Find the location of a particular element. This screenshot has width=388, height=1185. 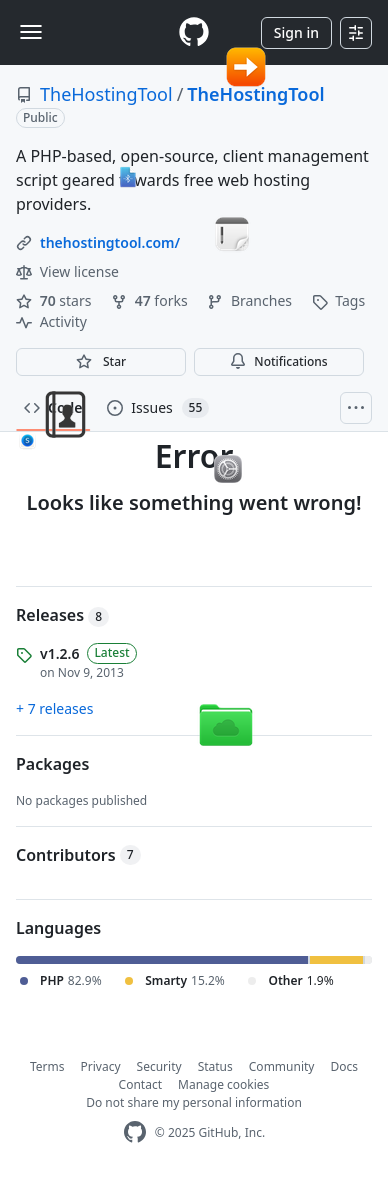

open contacts or address book is located at coordinates (65, 414).